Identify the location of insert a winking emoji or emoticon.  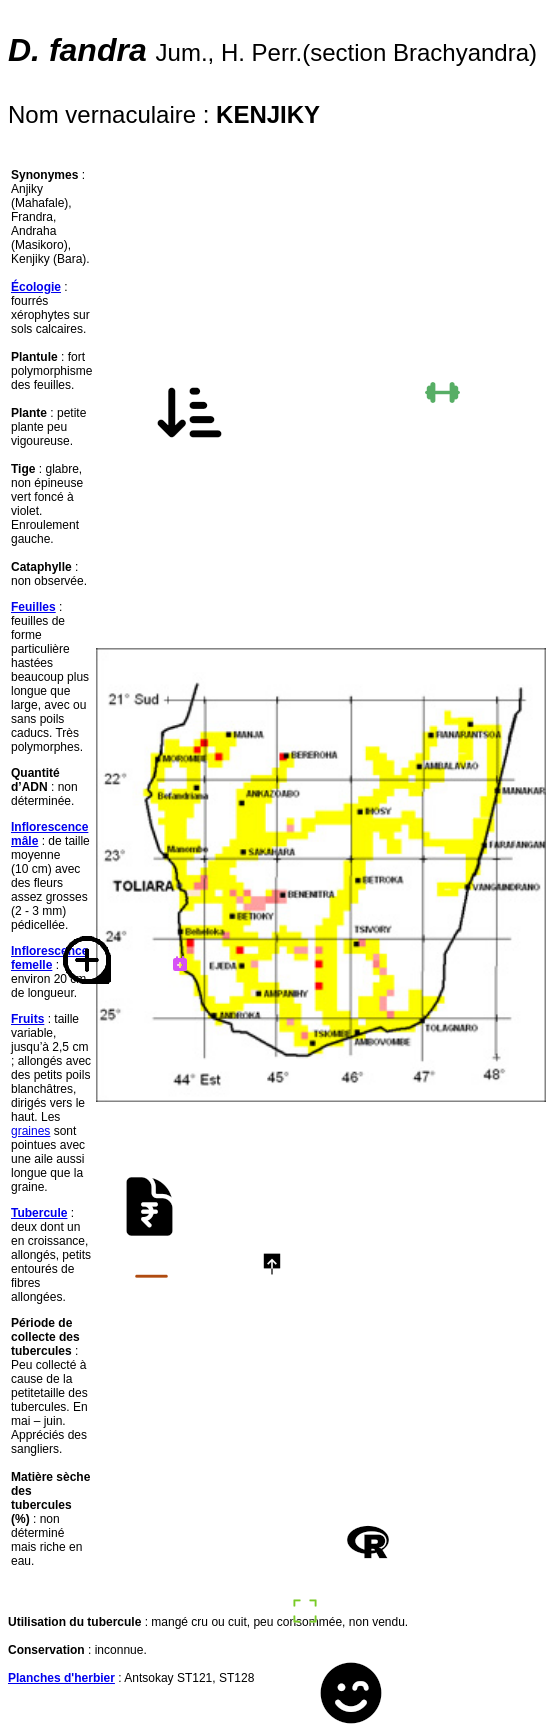
(351, 1693).